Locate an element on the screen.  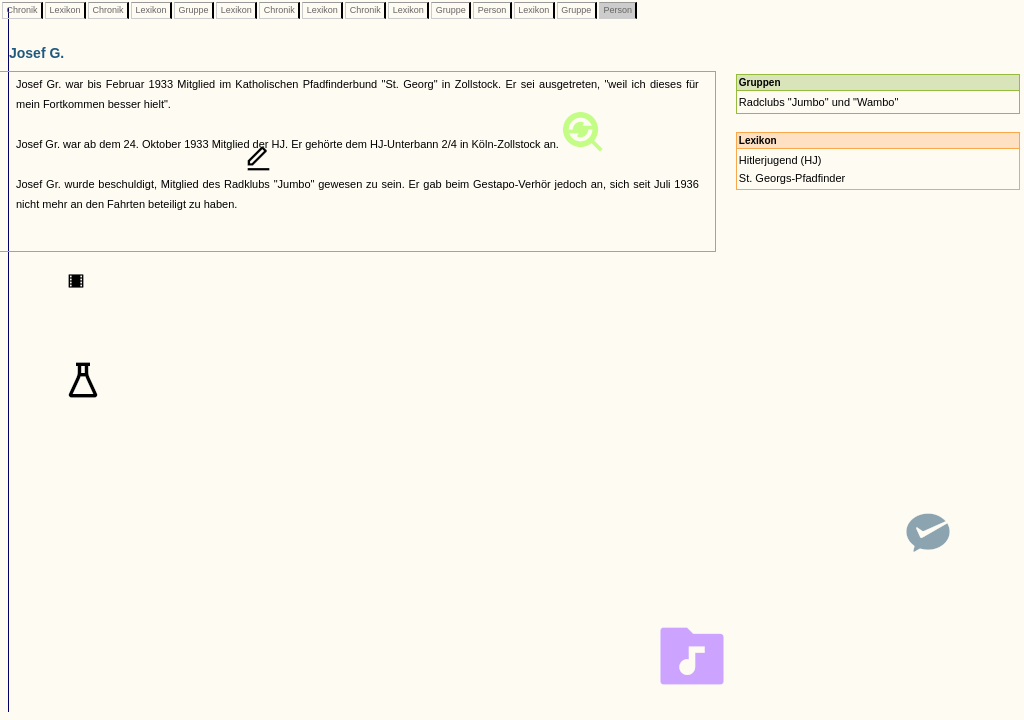
pay with wechat pay is located at coordinates (928, 532).